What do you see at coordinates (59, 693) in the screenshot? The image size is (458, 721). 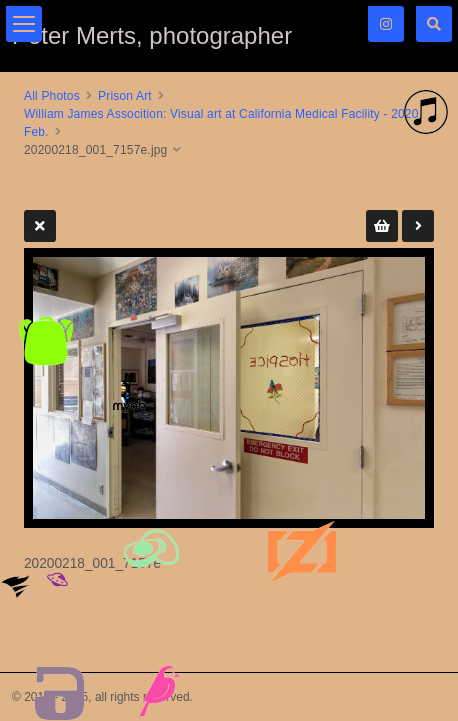 I see `open MetaGer search engine` at bounding box center [59, 693].